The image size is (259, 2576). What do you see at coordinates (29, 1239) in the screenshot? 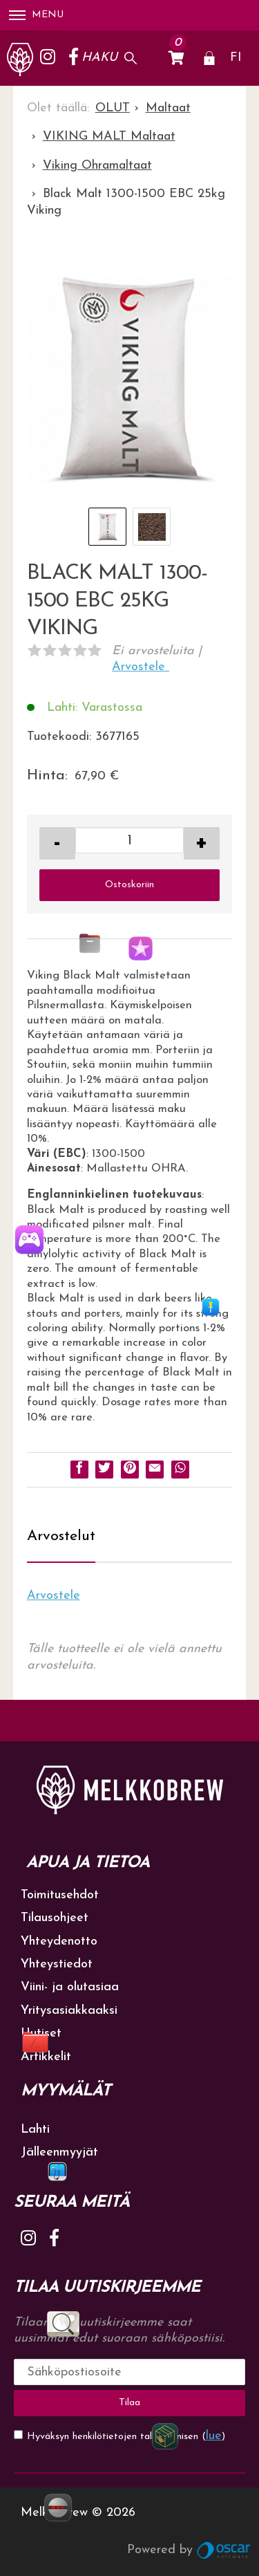
I see `open gnome arcade gaming app` at bounding box center [29, 1239].